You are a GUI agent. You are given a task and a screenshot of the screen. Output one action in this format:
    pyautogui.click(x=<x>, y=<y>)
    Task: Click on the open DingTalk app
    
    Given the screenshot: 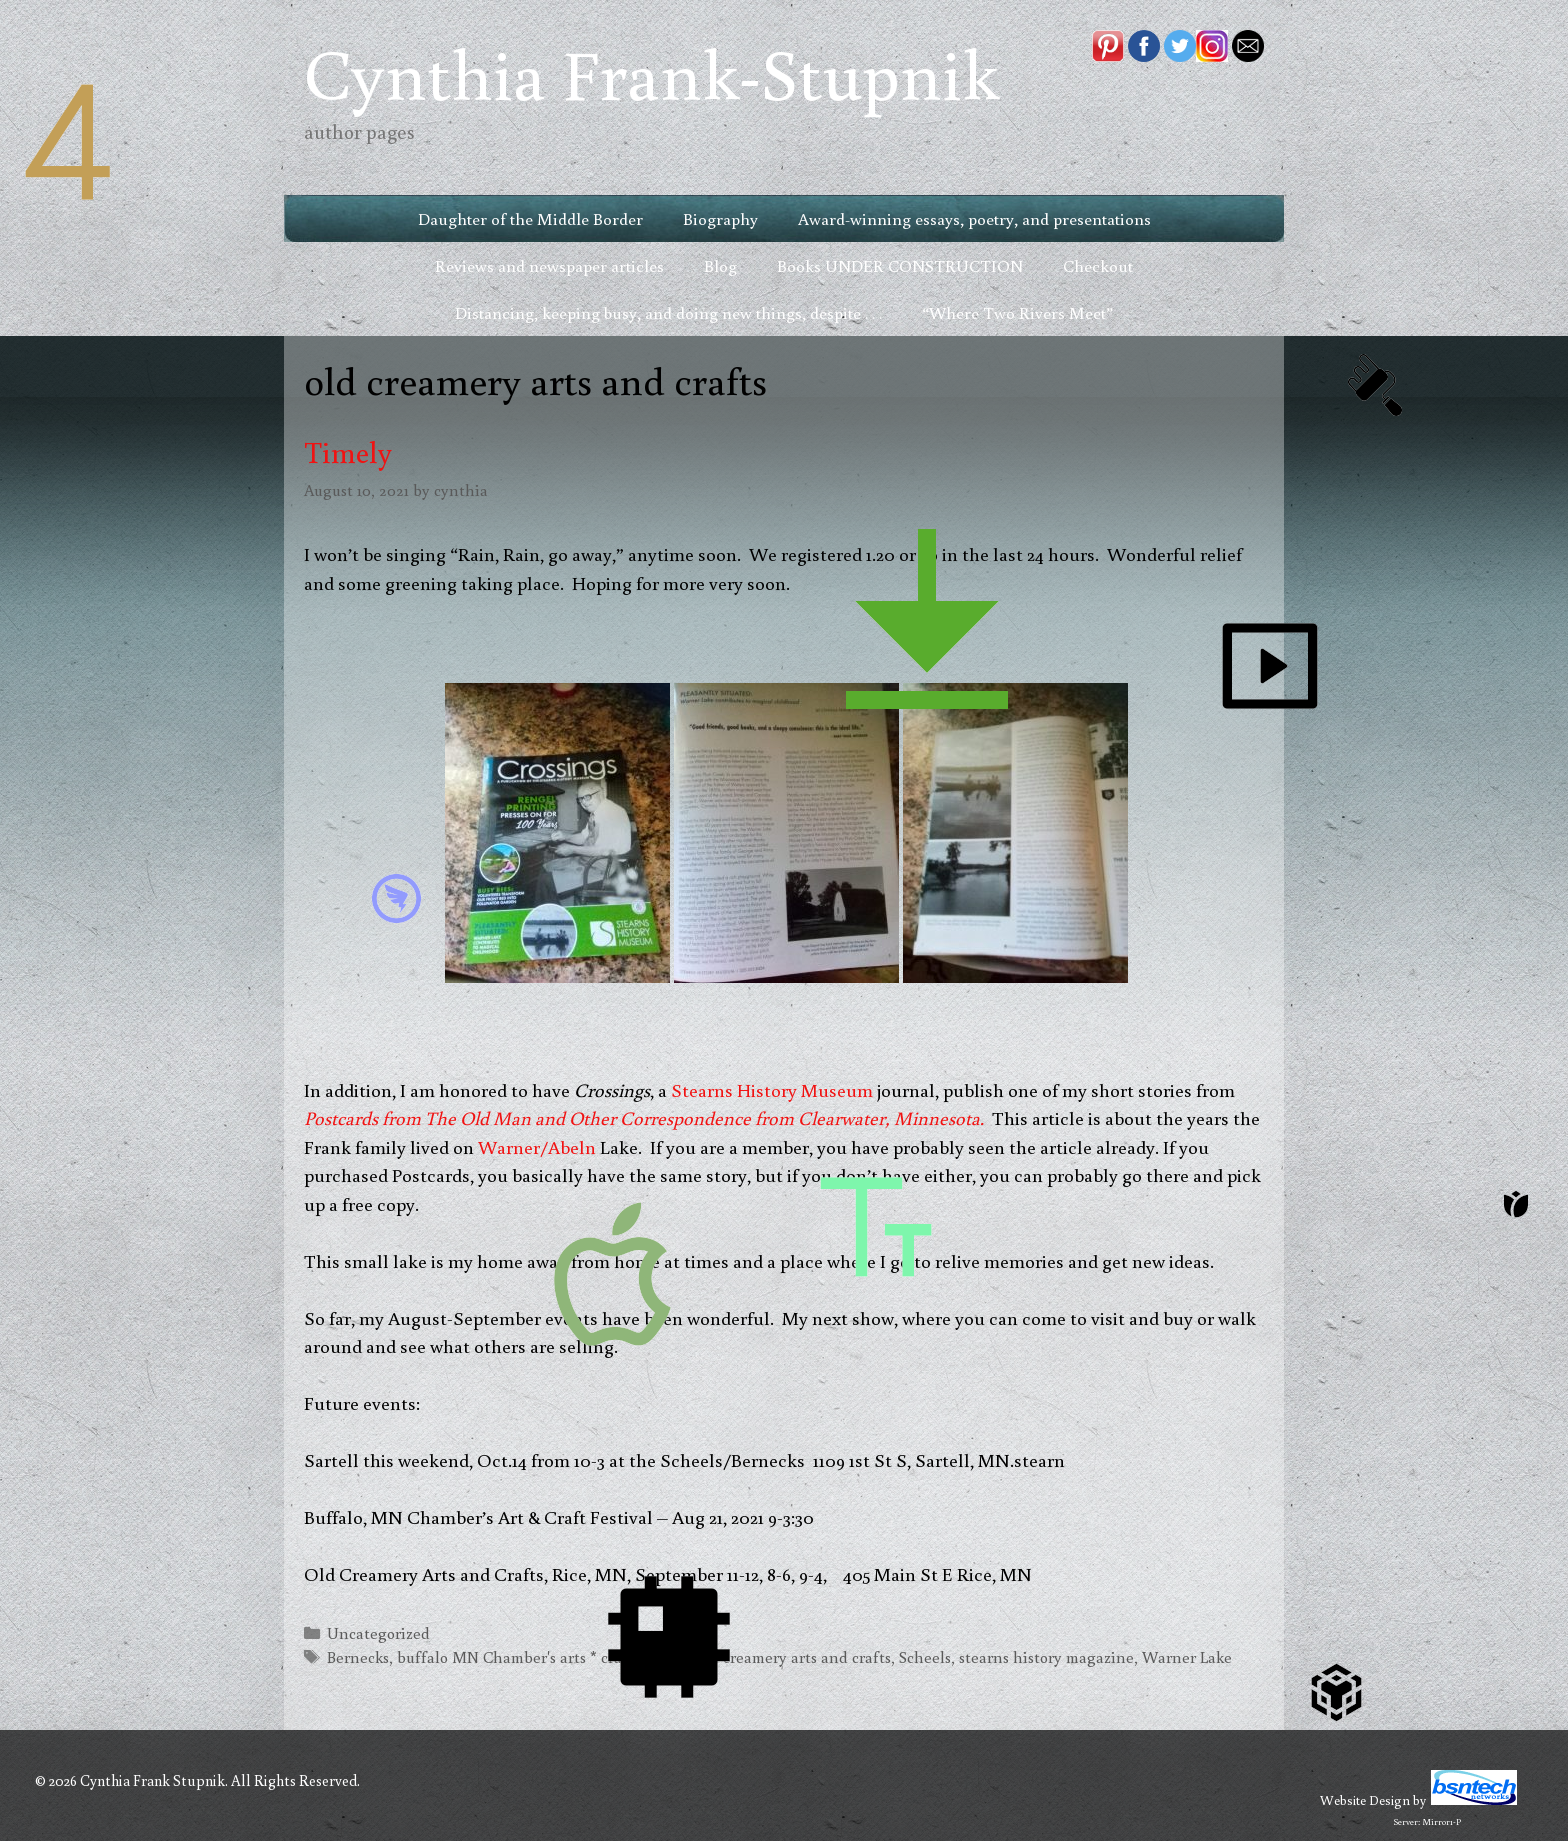 What is the action you would take?
    pyautogui.click(x=396, y=898)
    